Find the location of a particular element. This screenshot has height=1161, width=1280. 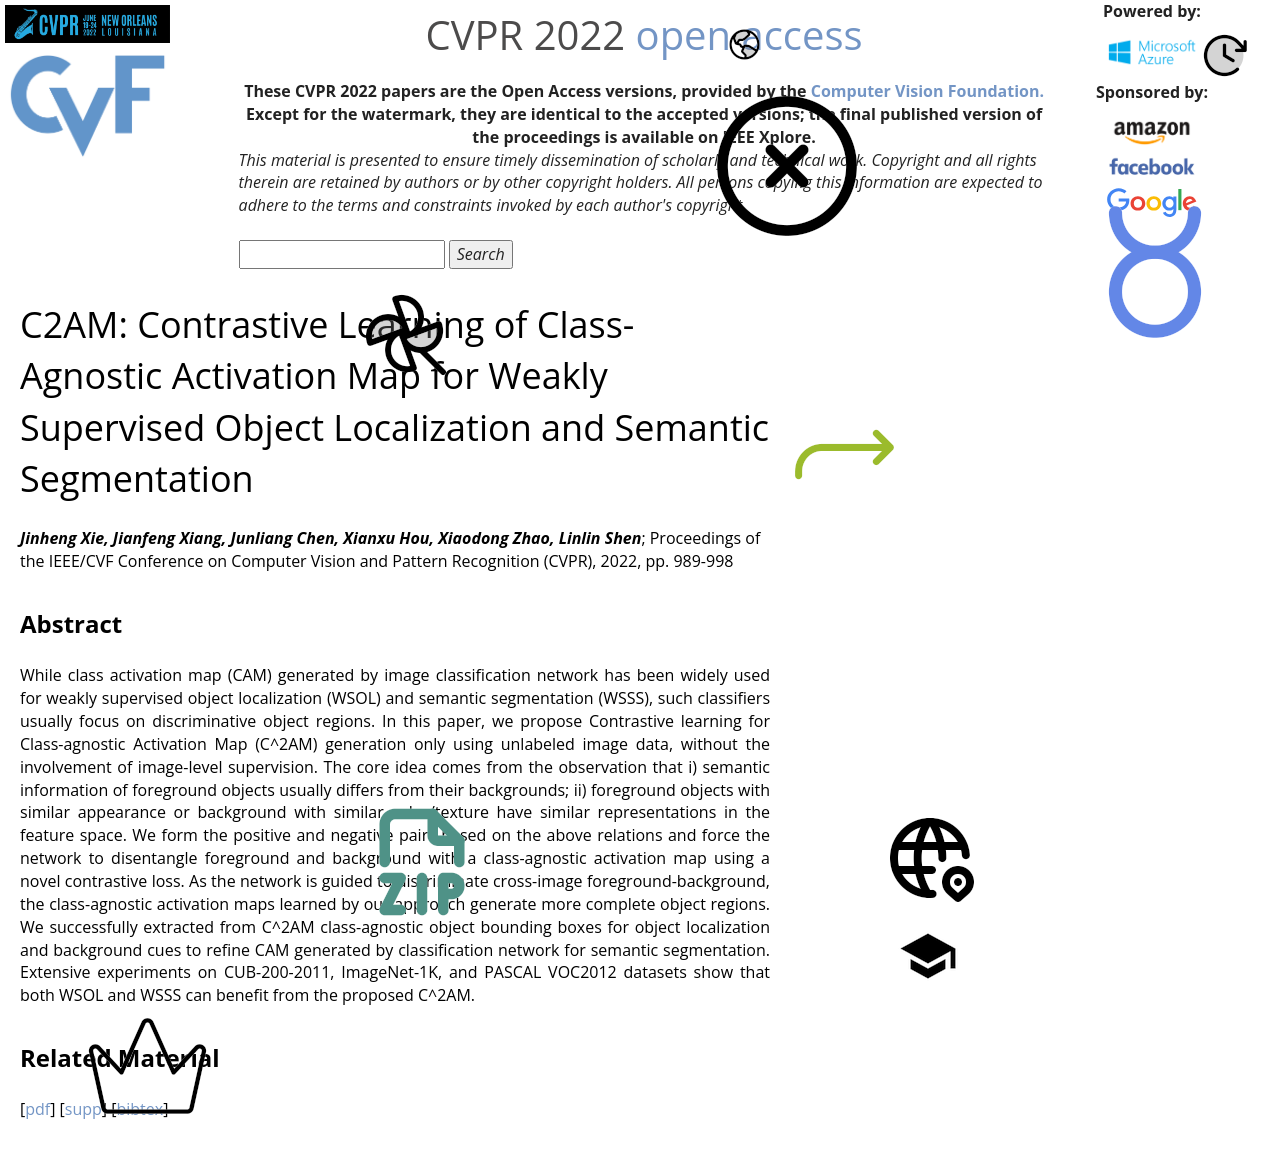

indicates premium or pro membership status is located at coordinates (147, 1072).